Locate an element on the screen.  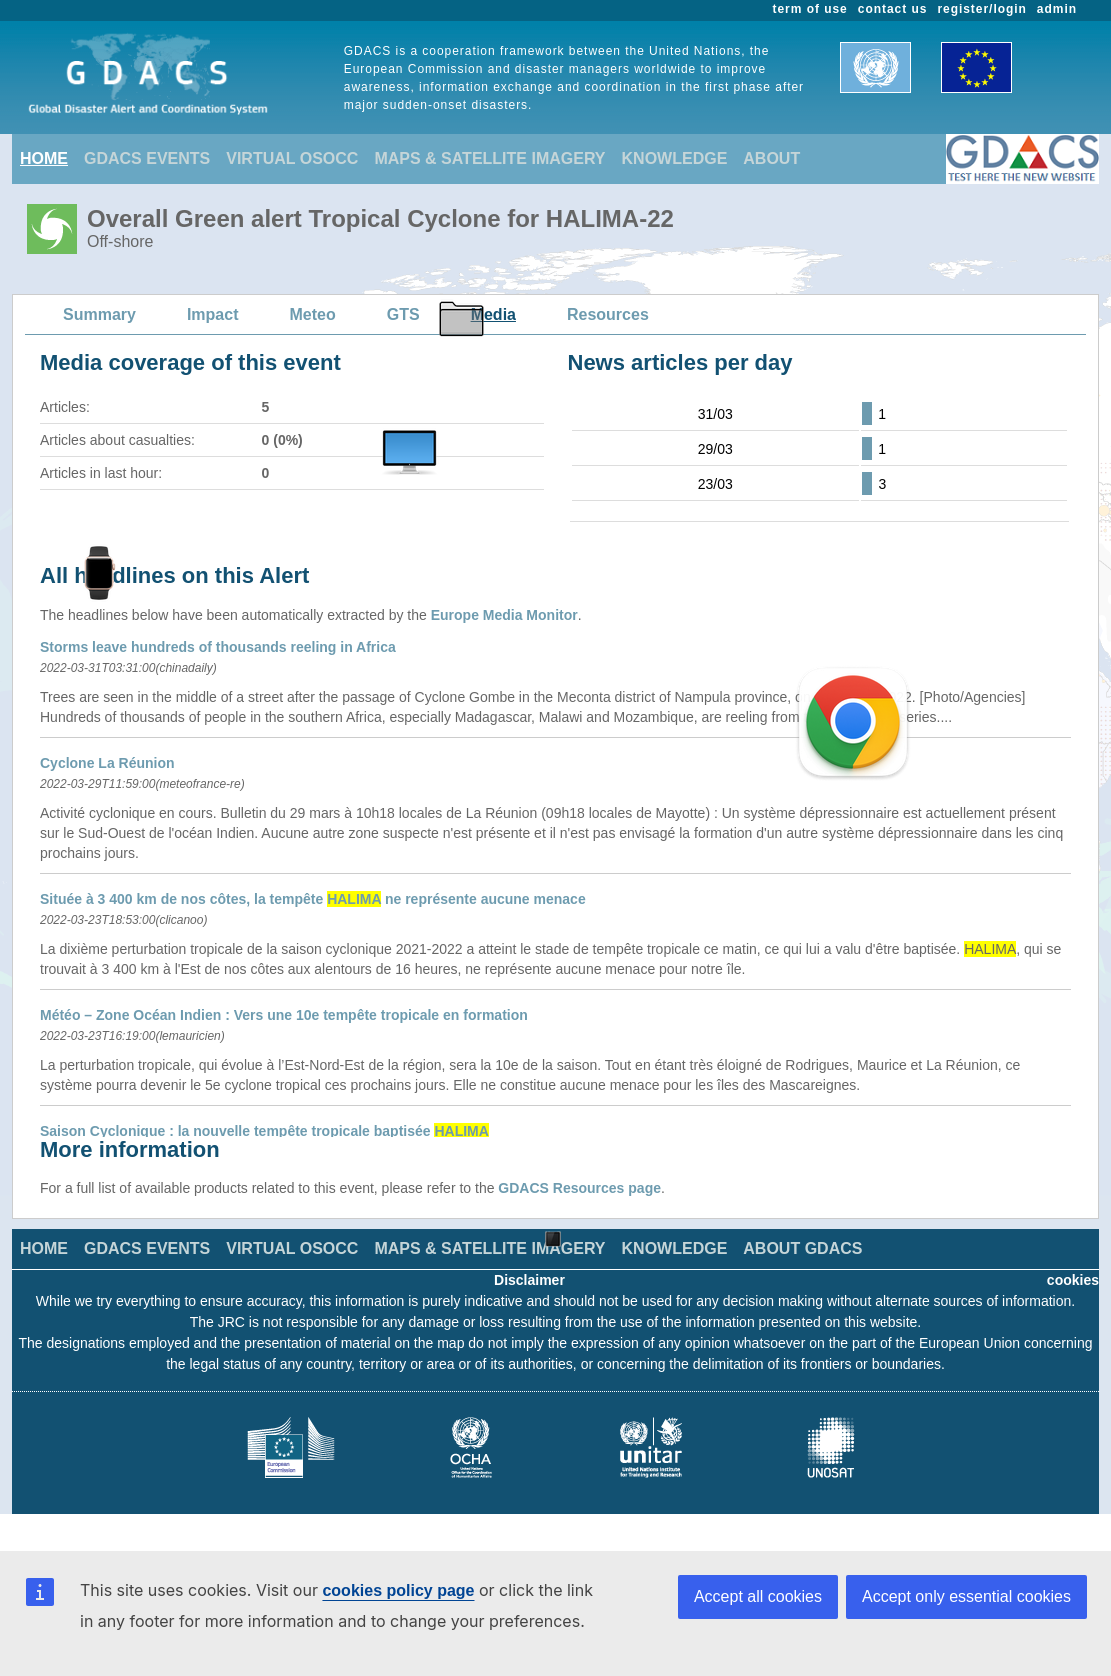
open Google Chrome browser is located at coordinates (853, 722).